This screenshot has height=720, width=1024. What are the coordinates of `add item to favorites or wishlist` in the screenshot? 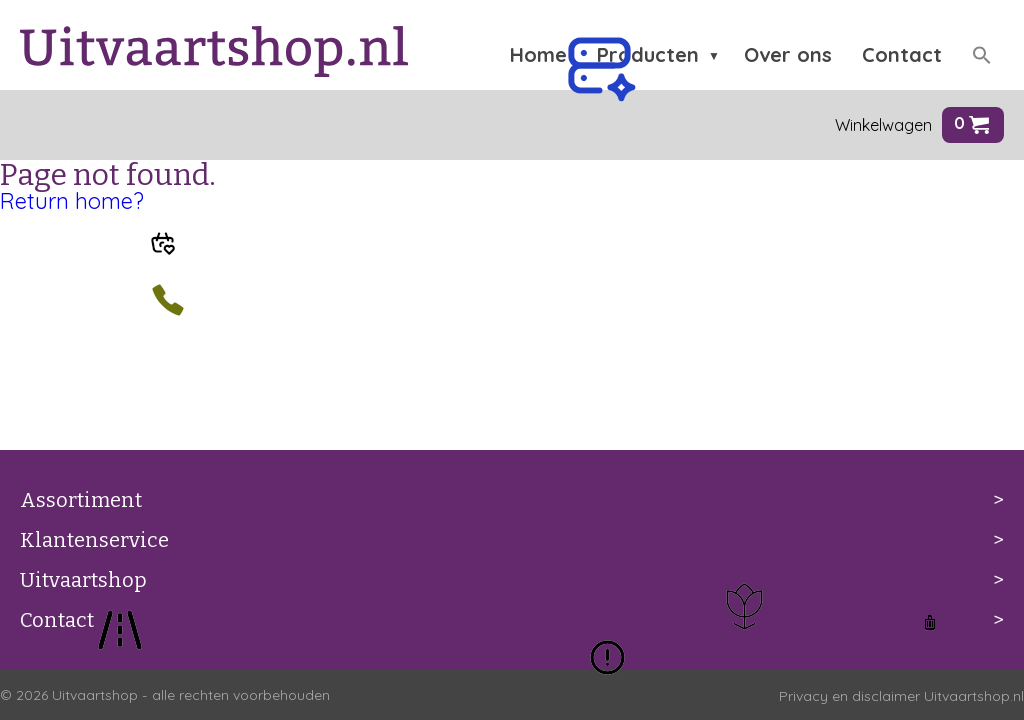 It's located at (162, 242).